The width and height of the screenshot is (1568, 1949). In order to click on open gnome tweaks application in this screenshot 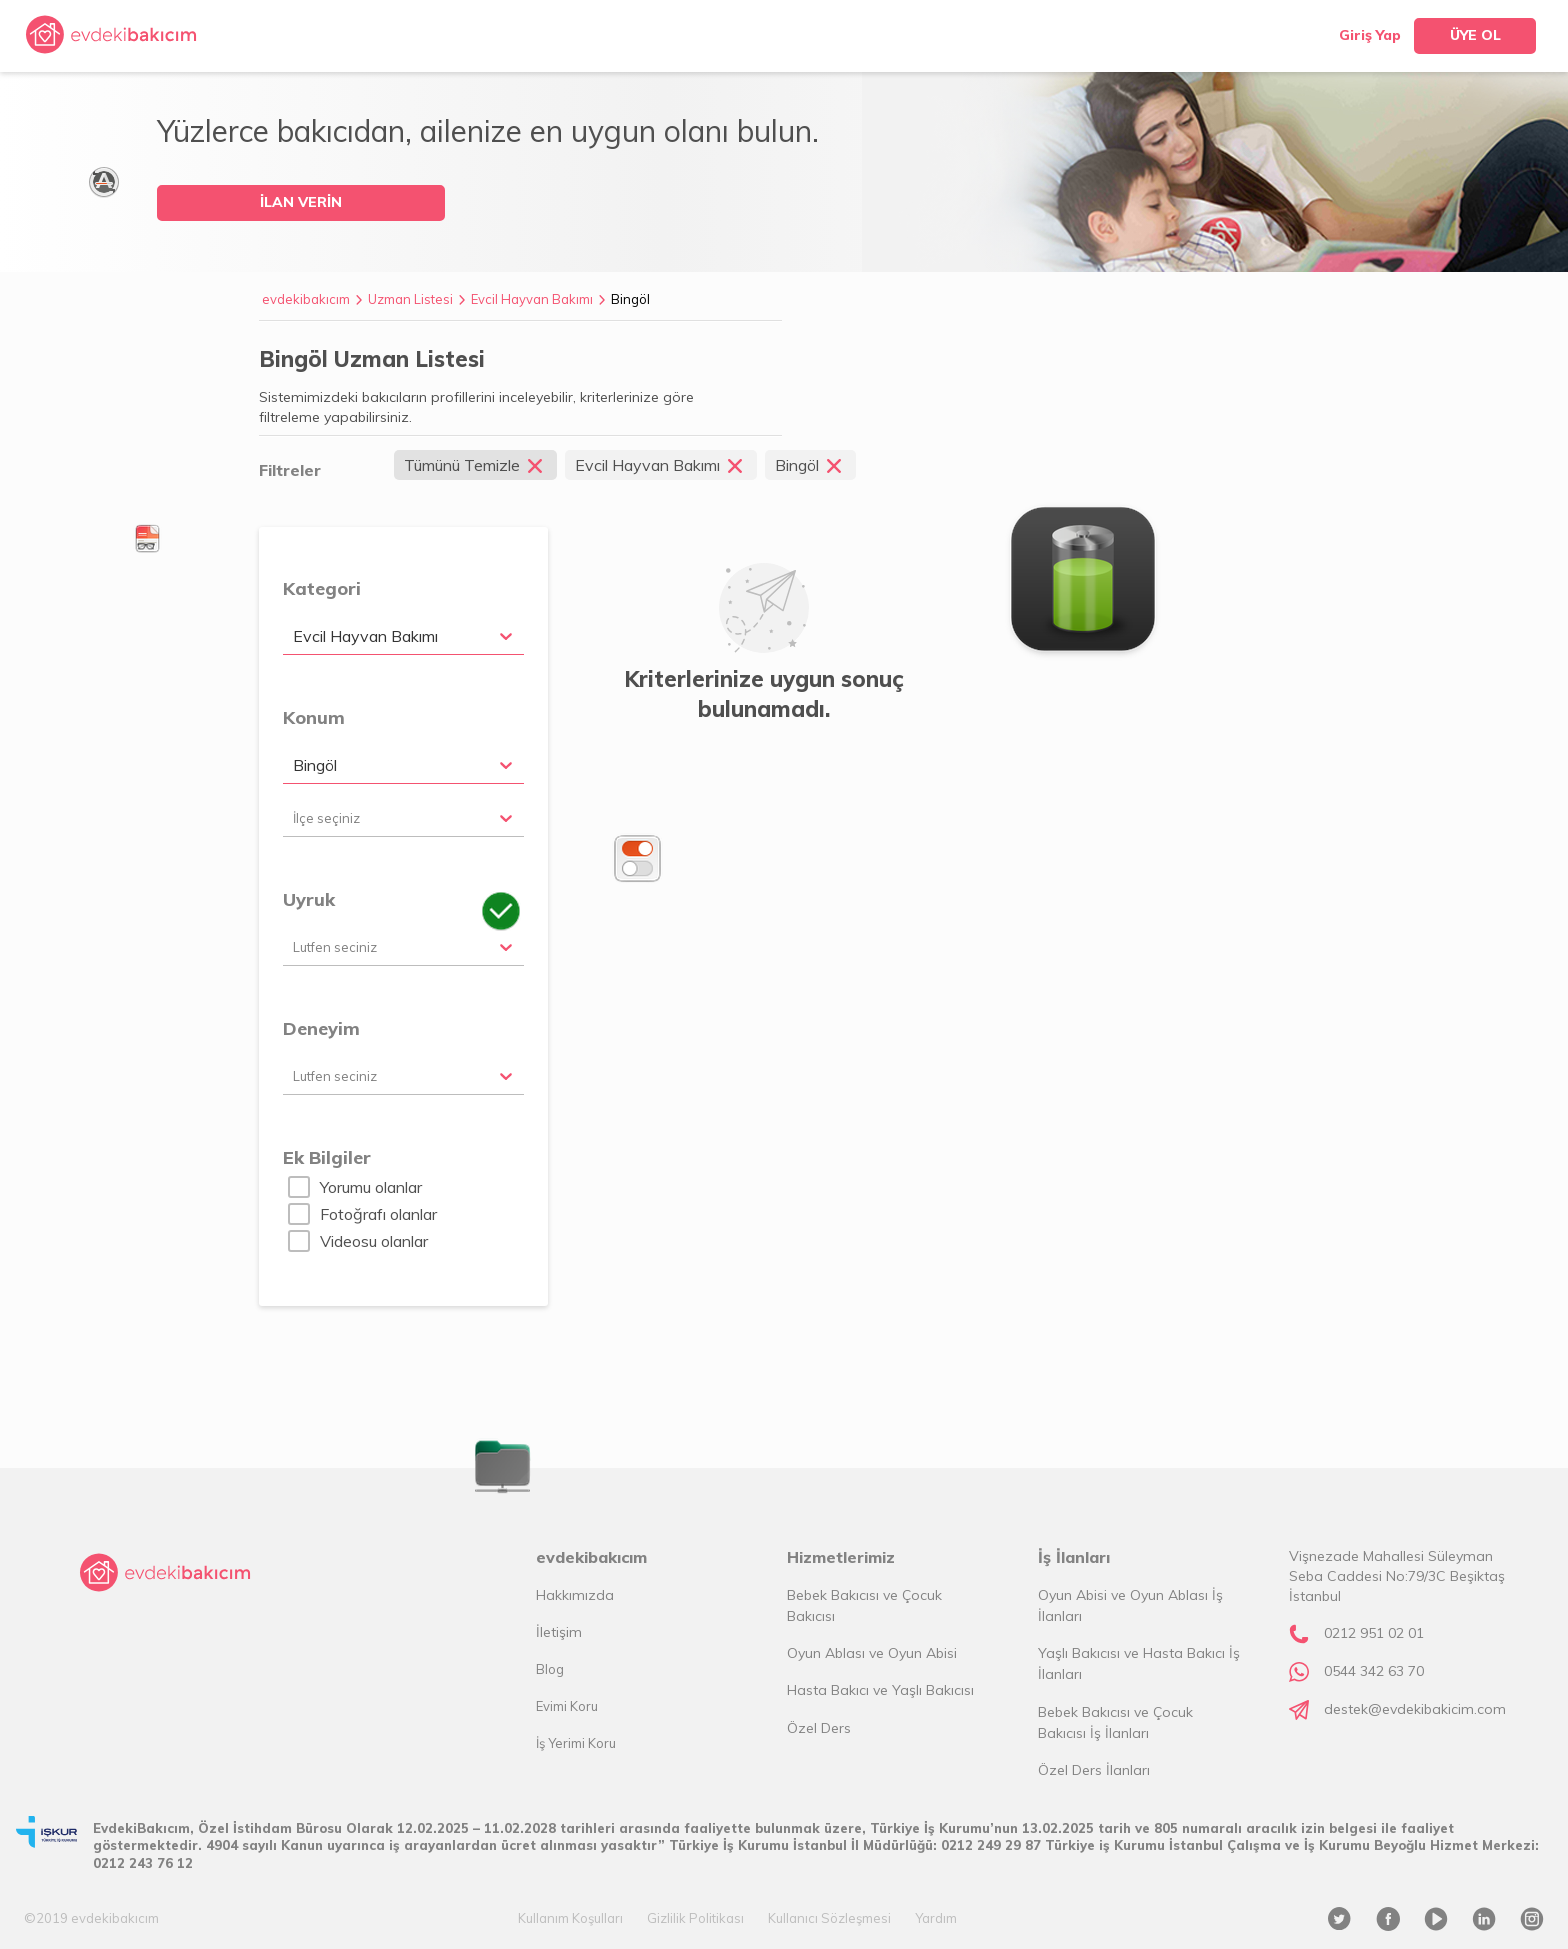, I will do `click(637, 858)`.